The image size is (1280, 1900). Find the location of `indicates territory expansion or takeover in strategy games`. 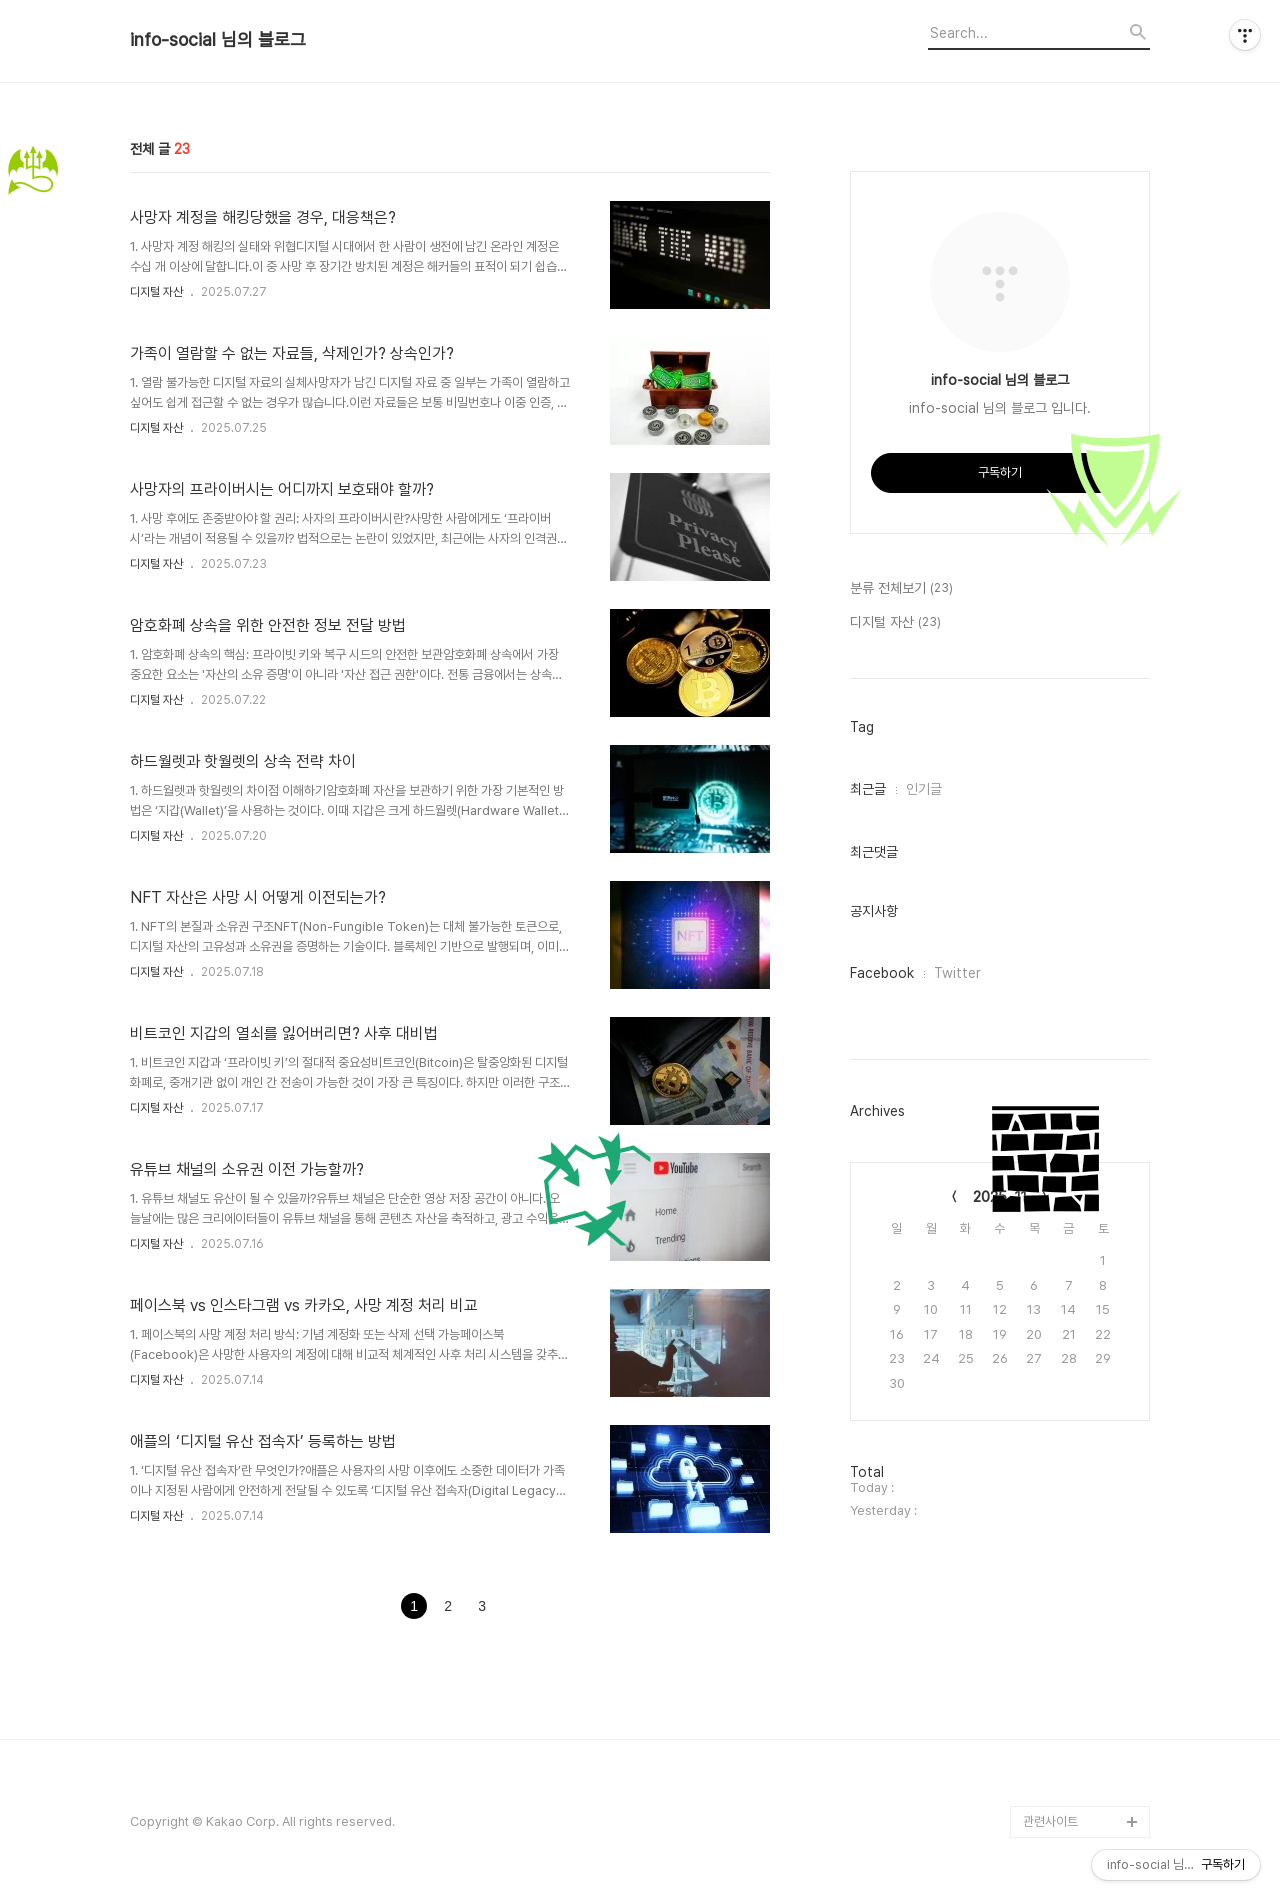

indicates territory expansion or takeover in strategy games is located at coordinates (593, 1188).